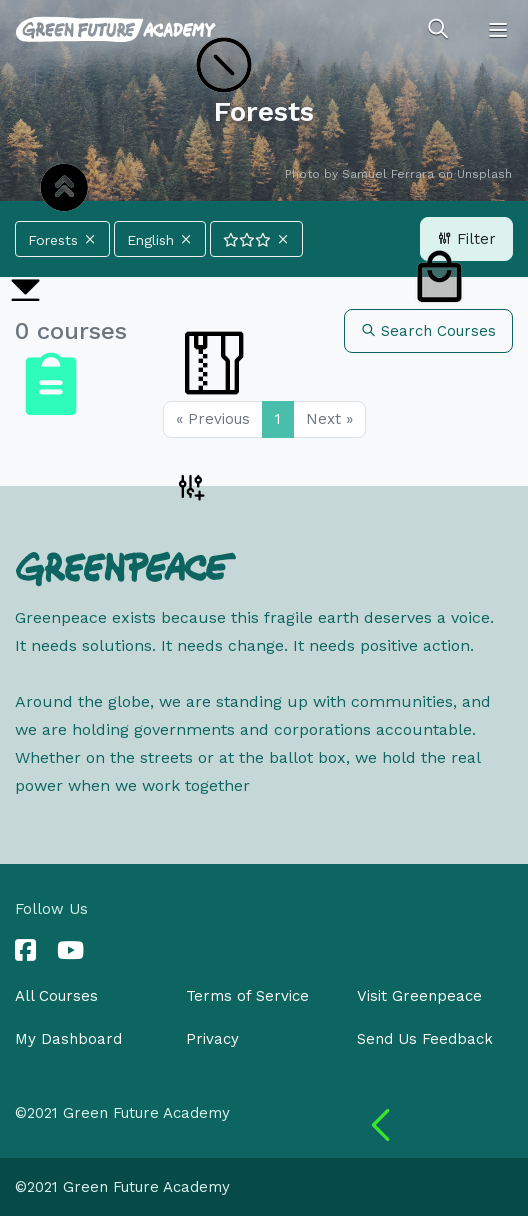 The width and height of the screenshot is (528, 1216). What do you see at coordinates (64, 187) in the screenshot?
I see `scroll to top of page` at bounding box center [64, 187].